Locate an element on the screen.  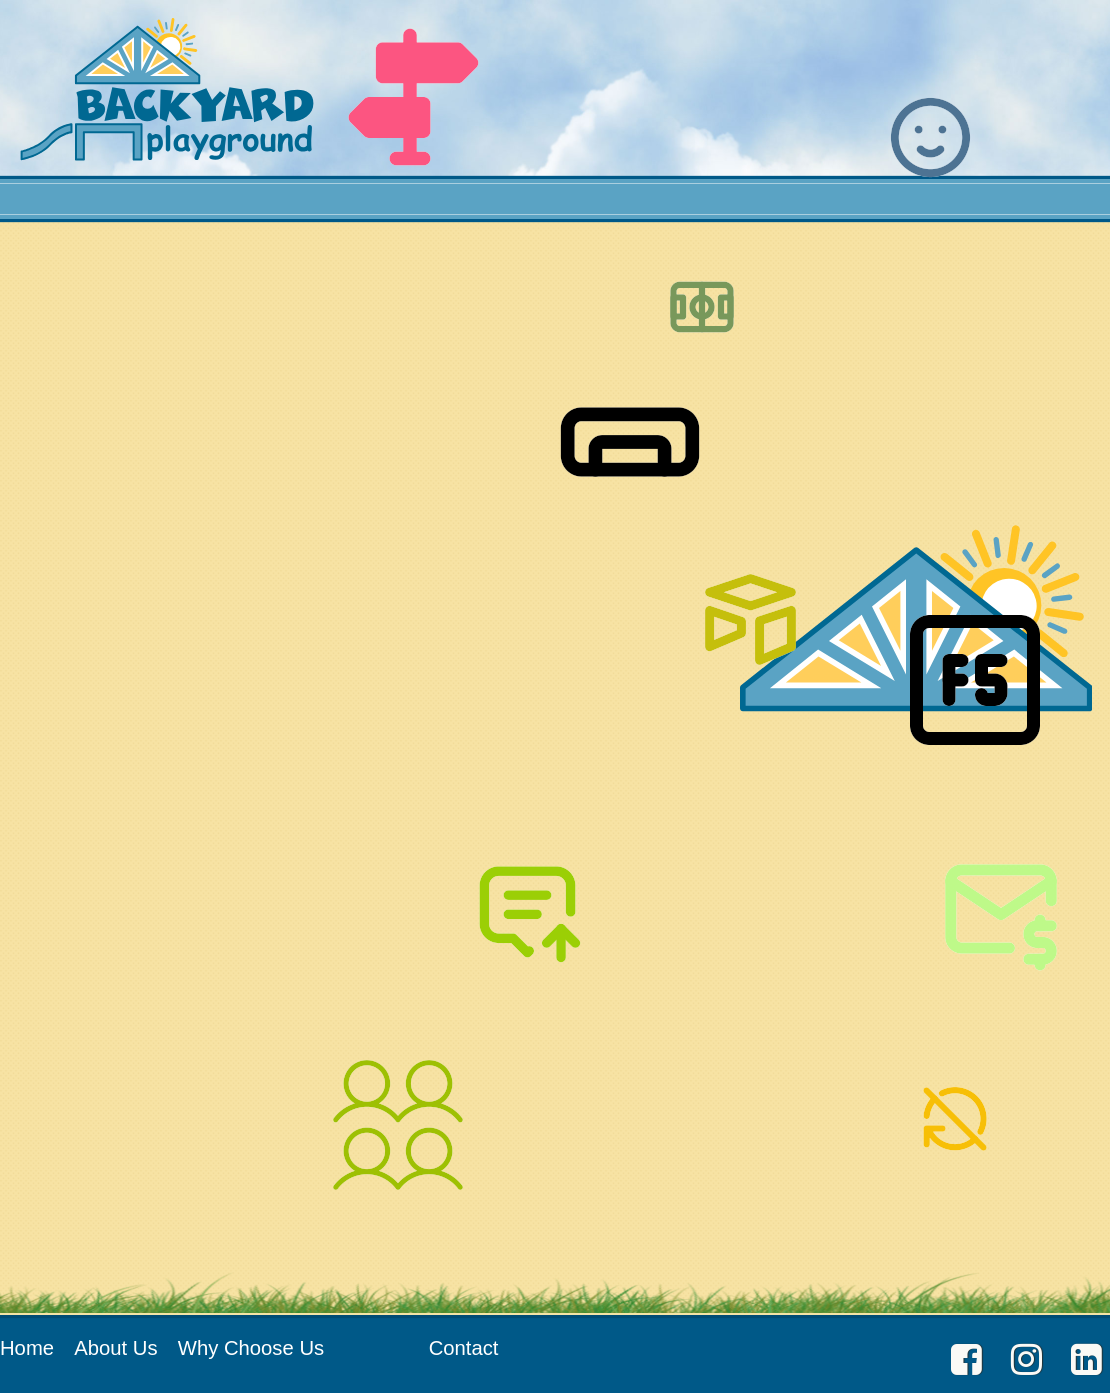
disable browsing history tracking is located at coordinates (955, 1119).